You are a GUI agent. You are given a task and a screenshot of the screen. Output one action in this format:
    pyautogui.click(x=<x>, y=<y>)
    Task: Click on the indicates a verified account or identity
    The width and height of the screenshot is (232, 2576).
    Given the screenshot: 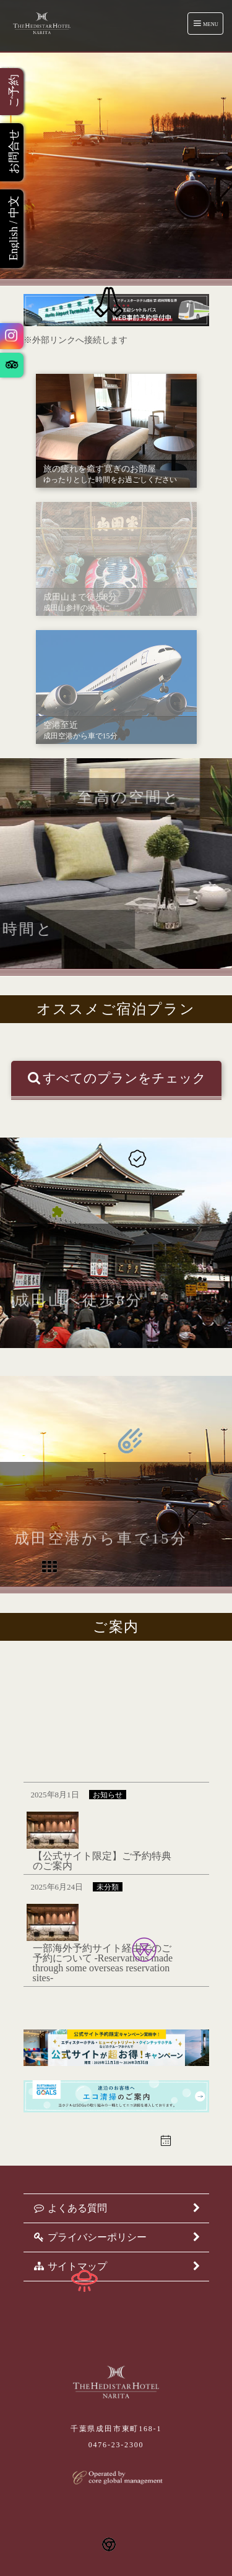 What is the action you would take?
    pyautogui.click(x=137, y=1159)
    